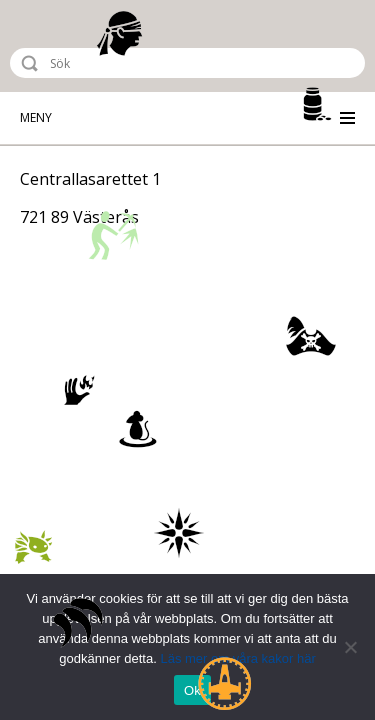 The image size is (375, 720). Describe the element at coordinates (113, 235) in the screenshot. I see `access mining or resource gathering features` at that location.